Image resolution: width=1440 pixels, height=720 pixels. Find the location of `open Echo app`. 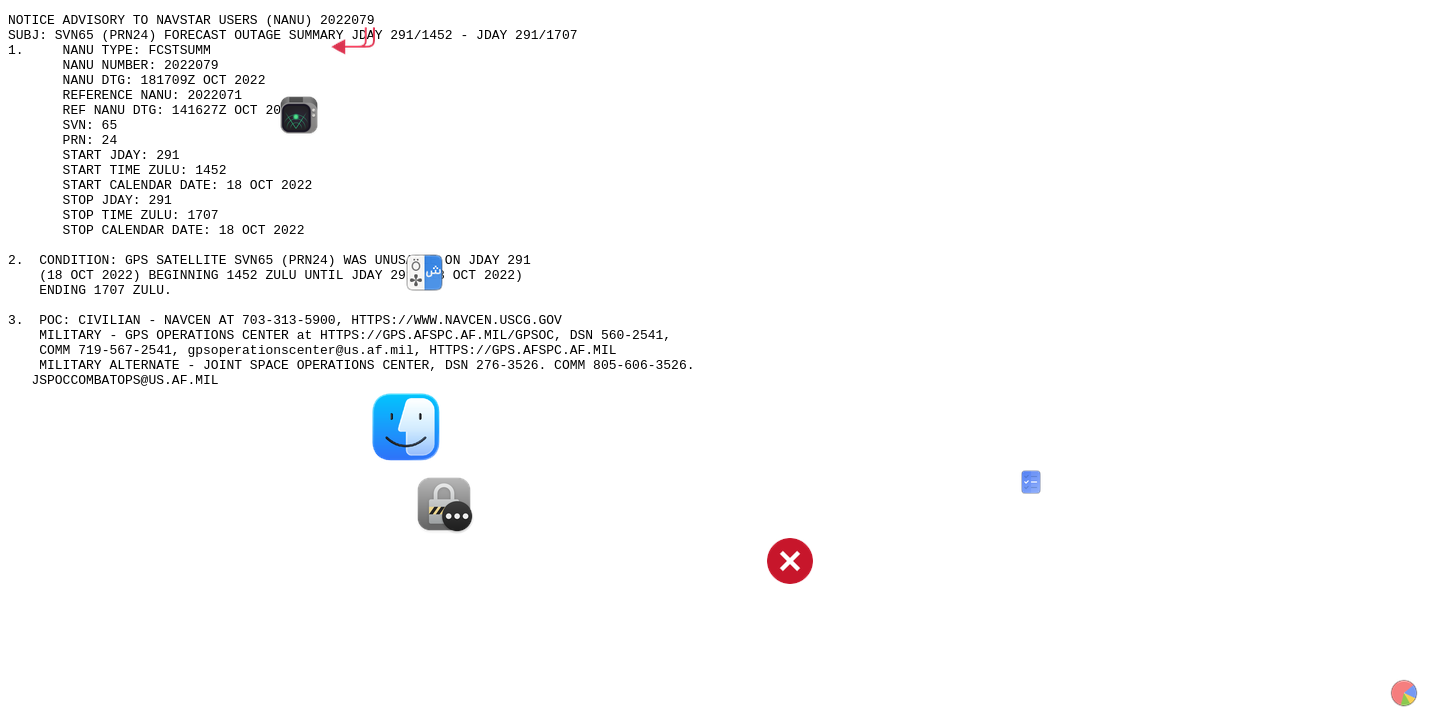

open Echo app is located at coordinates (299, 115).